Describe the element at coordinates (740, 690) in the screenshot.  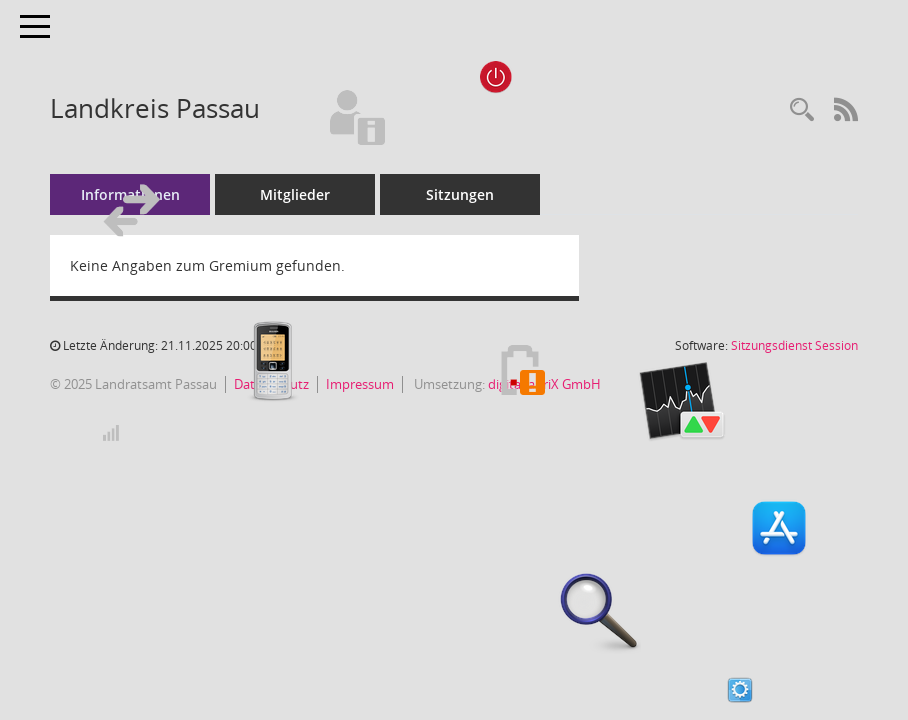
I see `access system runtime components` at that location.